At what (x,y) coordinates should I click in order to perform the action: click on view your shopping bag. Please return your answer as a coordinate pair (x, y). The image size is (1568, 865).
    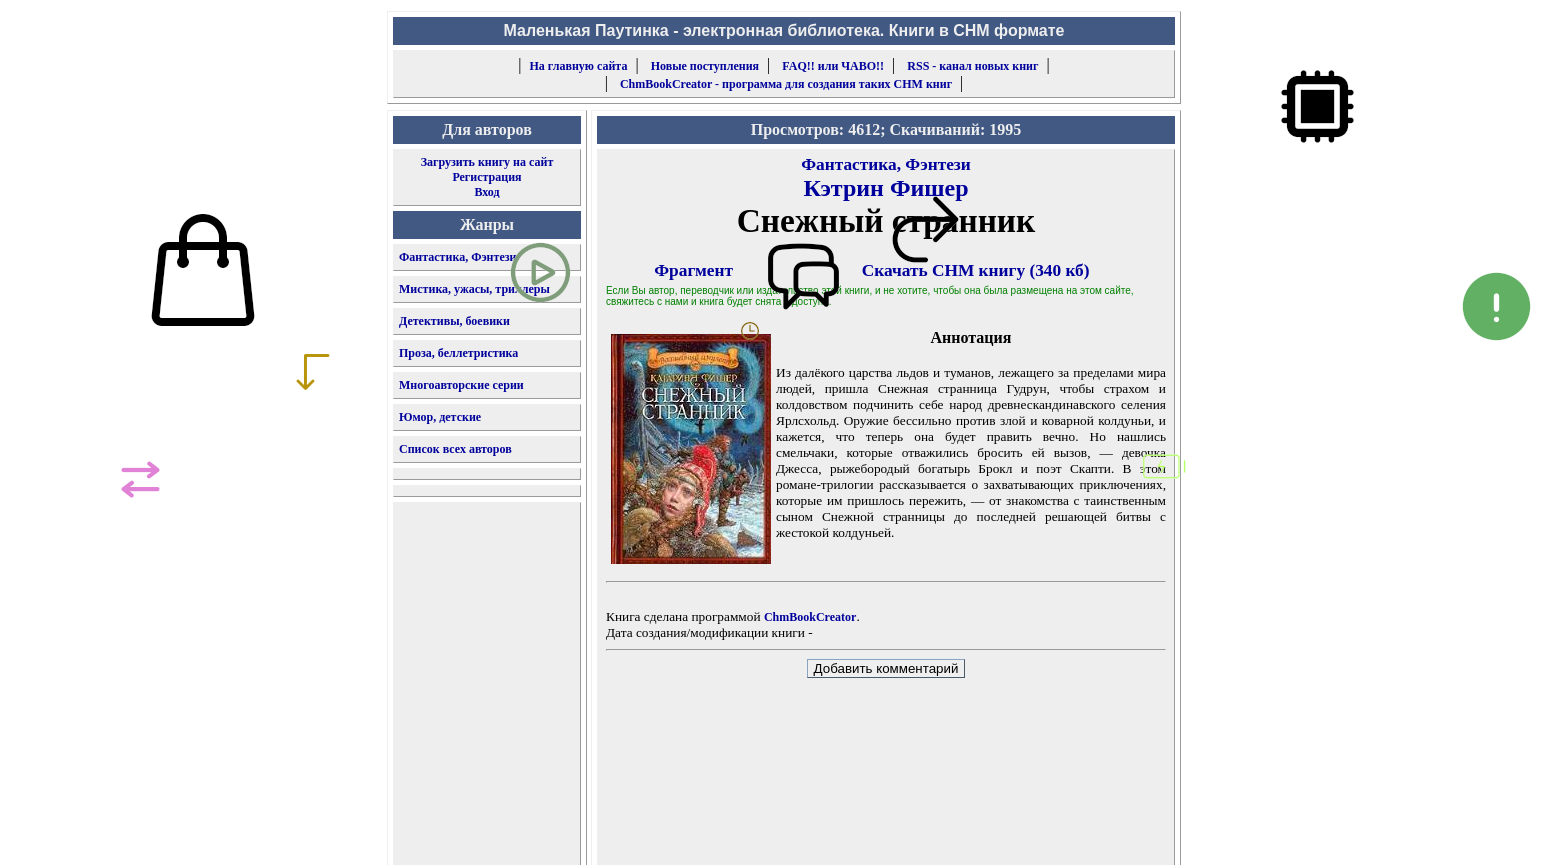
    Looking at the image, I should click on (203, 270).